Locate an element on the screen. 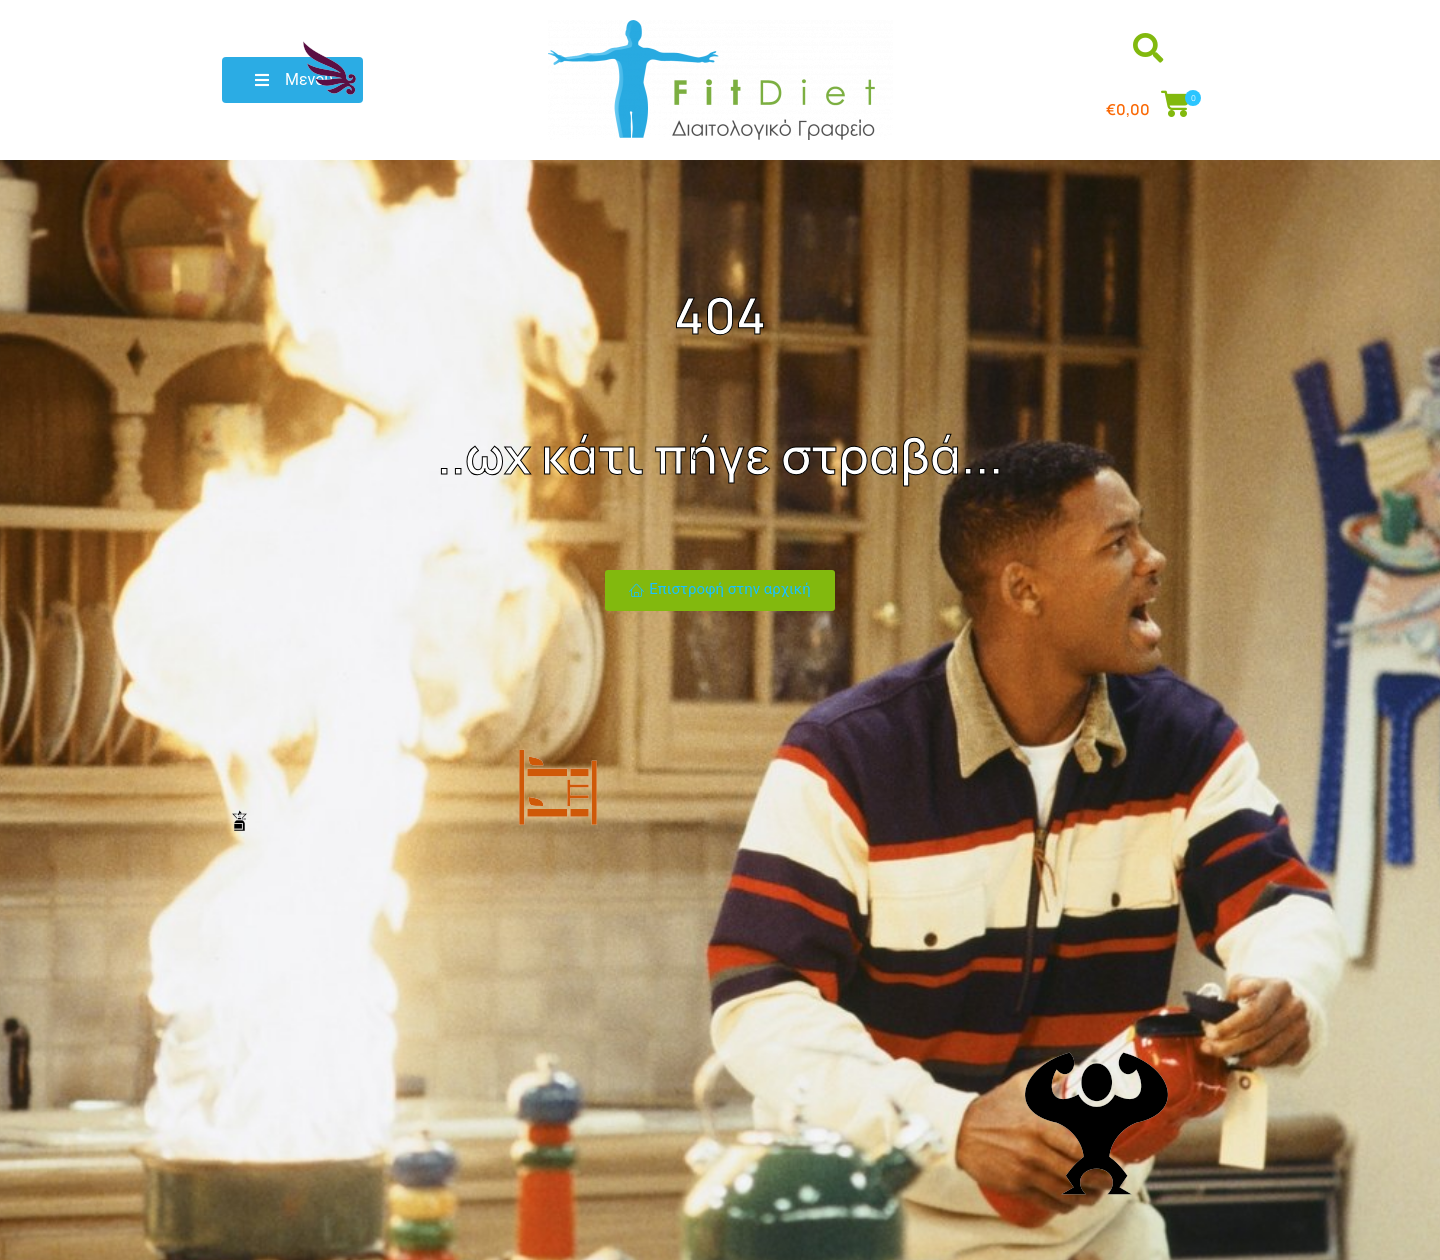 The image size is (1440, 1260). view shared room or dormitory accommodations is located at coordinates (558, 786).